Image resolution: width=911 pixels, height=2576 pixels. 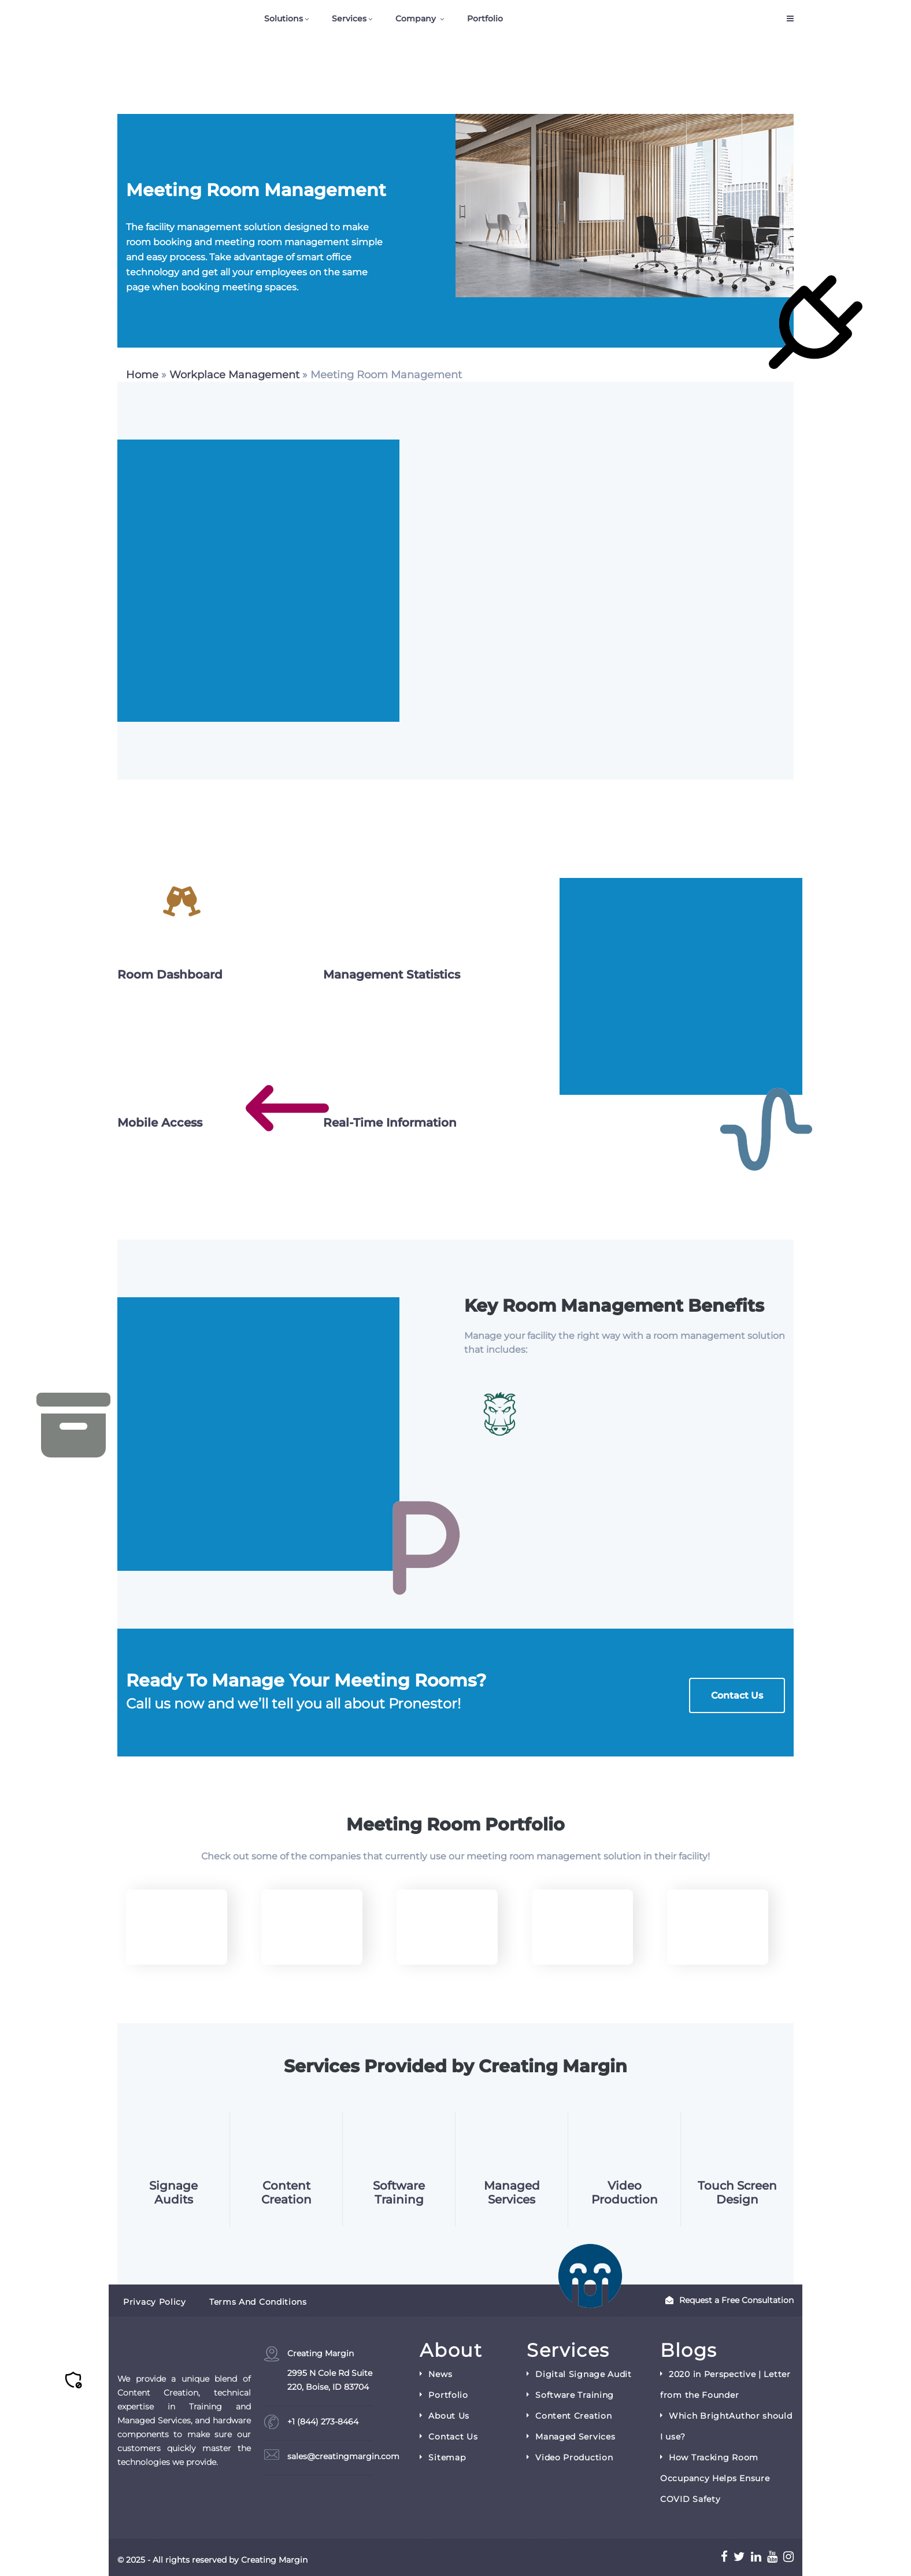 What do you see at coordinates (287, 1108) in the screenshot?
I see `go back to the previous page` at bounding box center [287, 1108].